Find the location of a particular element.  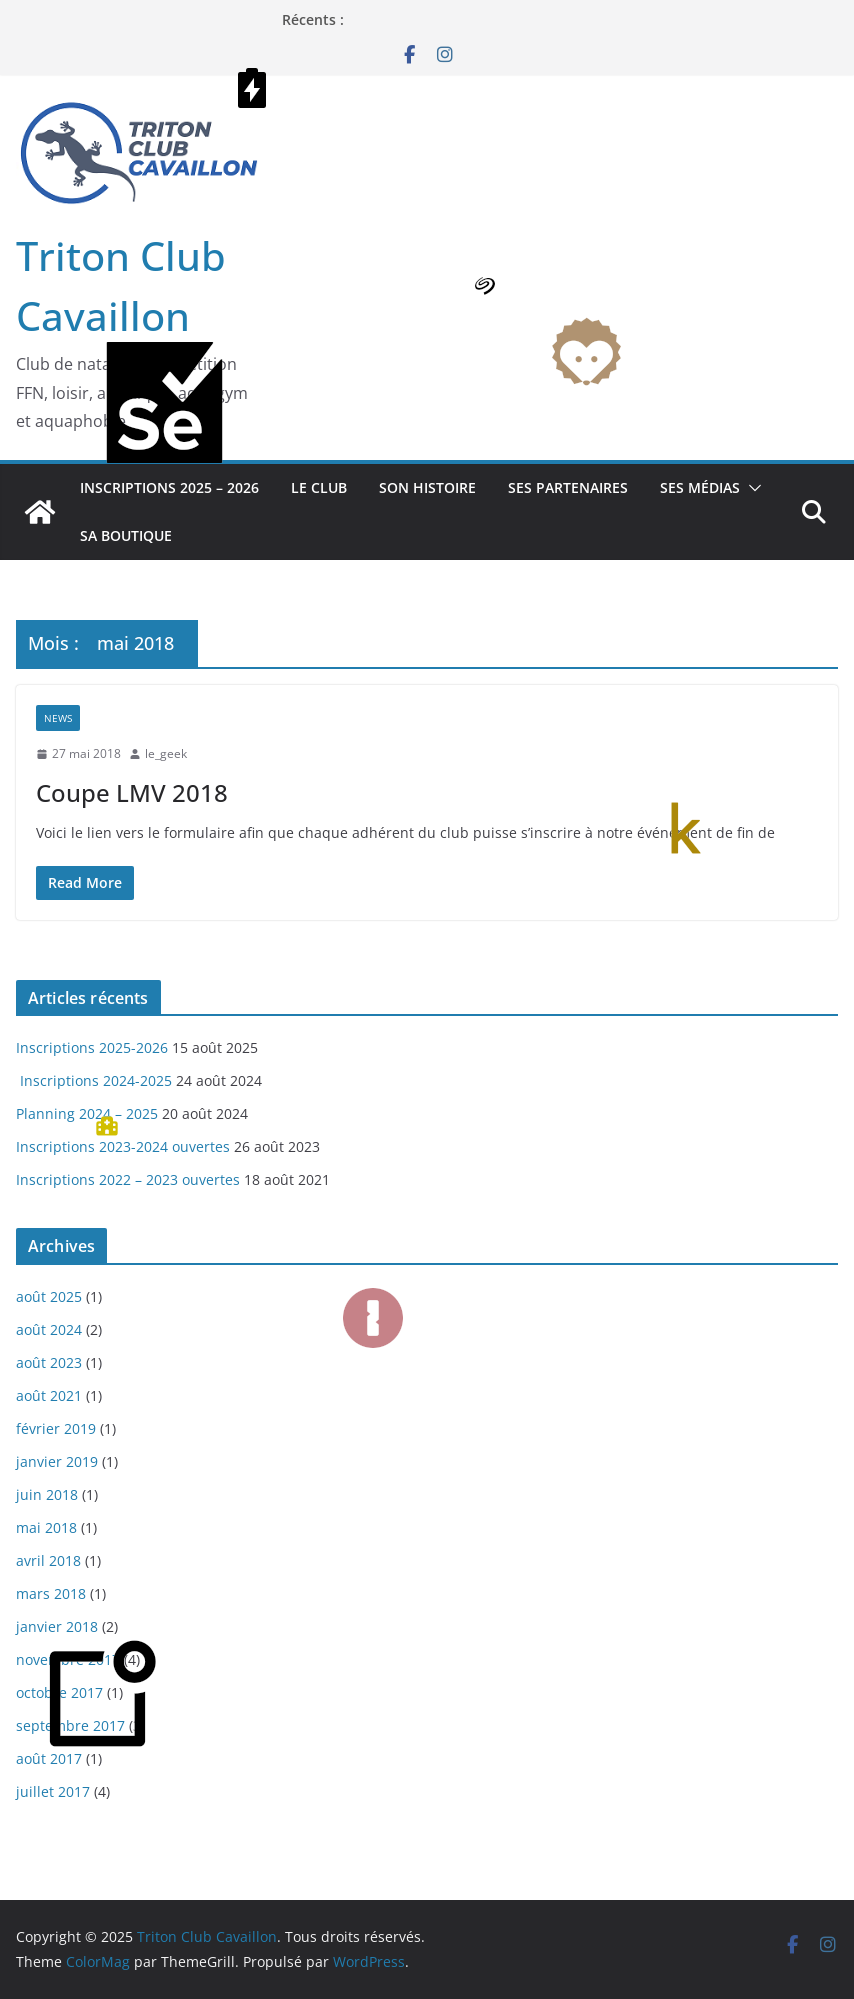

link to kaggle profile or account is located at coordinates (686, 828).